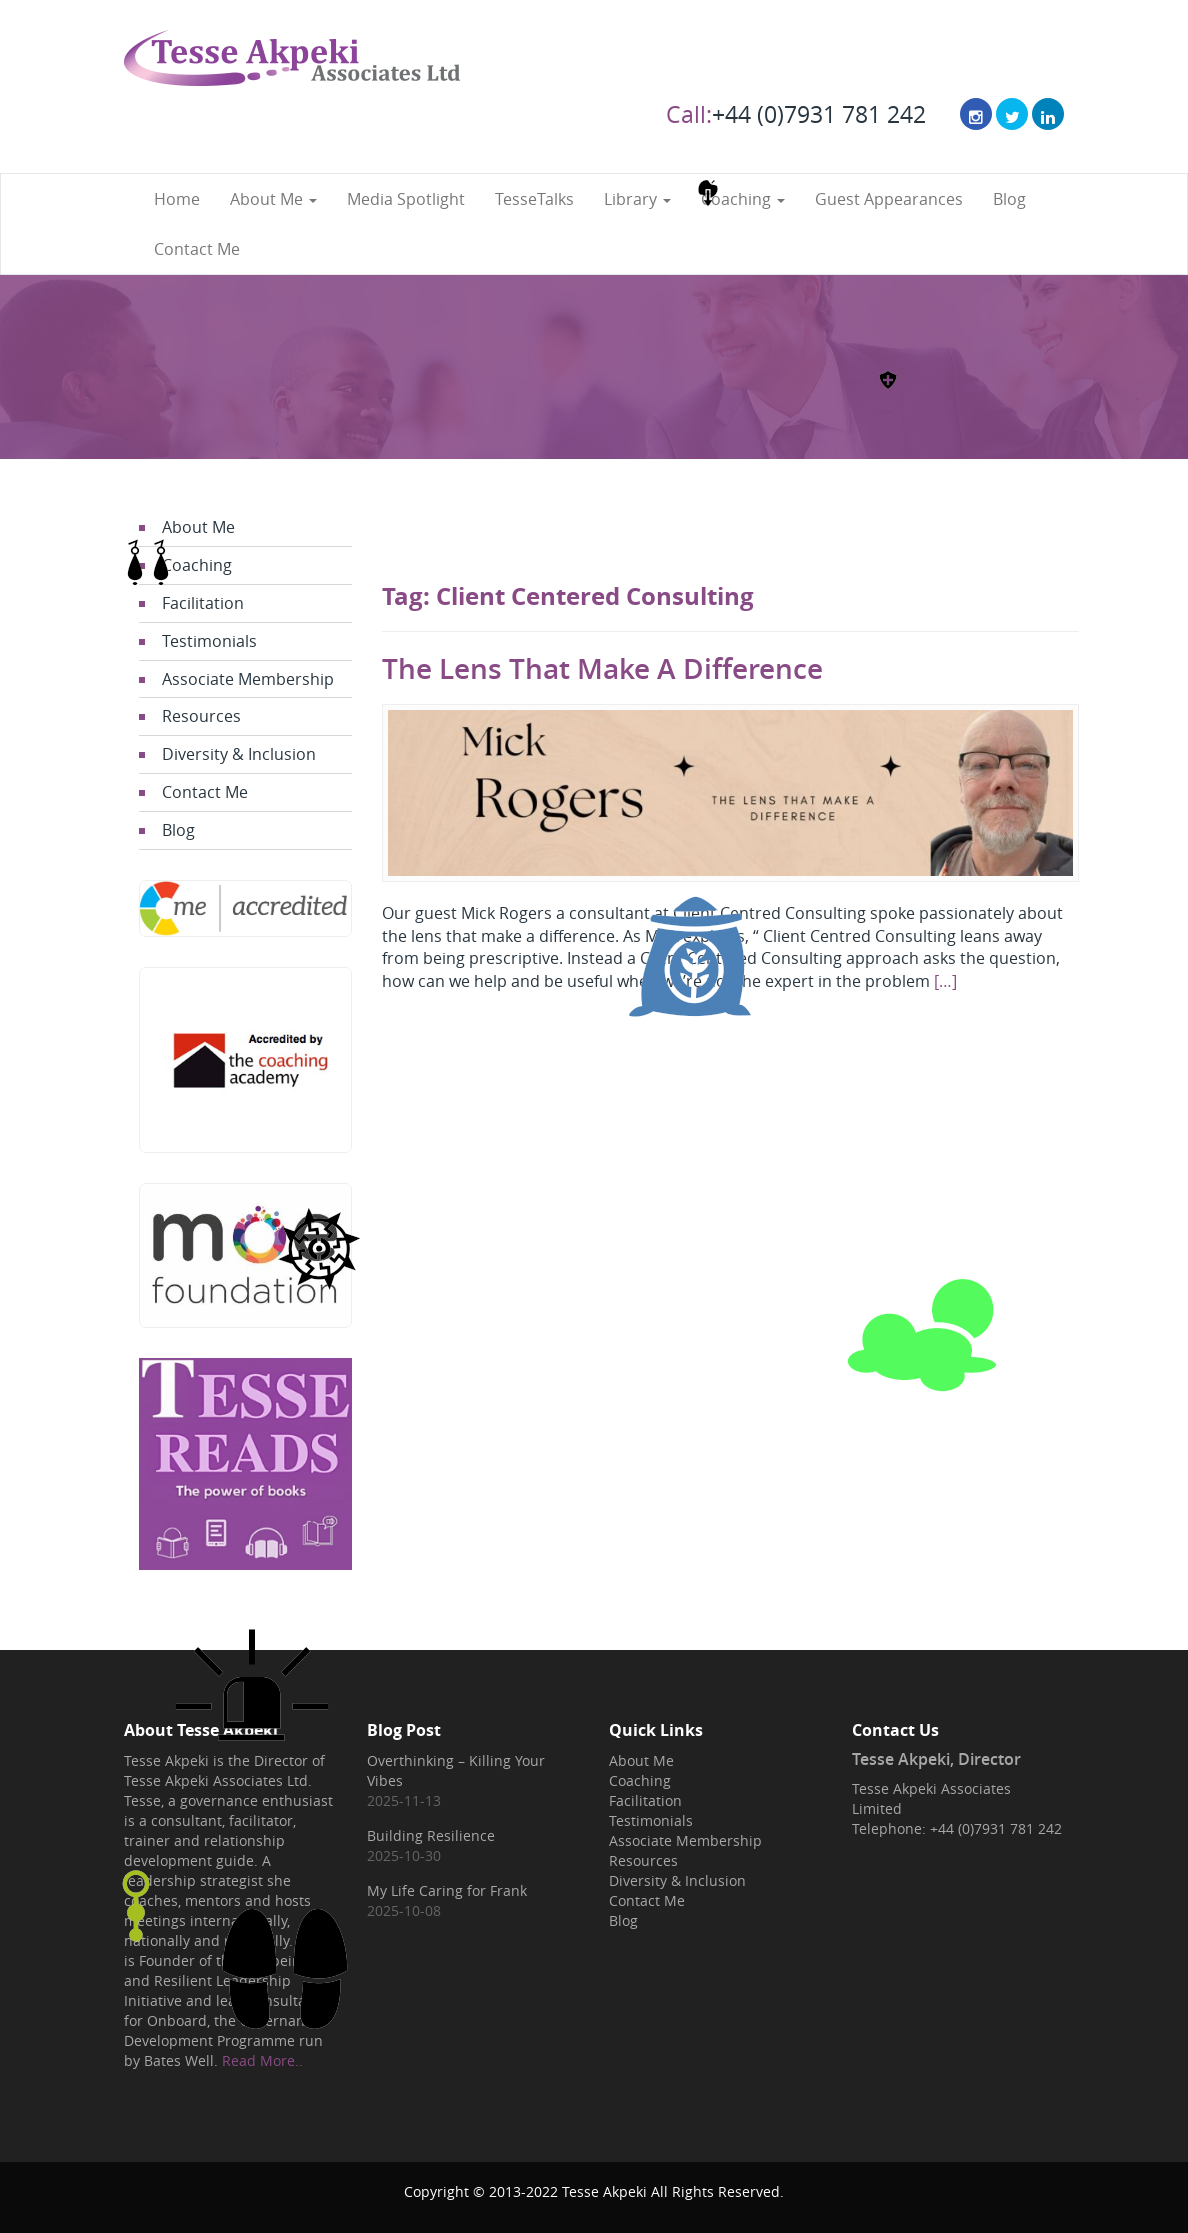 Image resolution: width=1188 pixels, height=2233 pixels. What do you see at coordinates (922, 1338) in the screenshot?
I see `view current weather conditions` at bounding box center [922, 1338].